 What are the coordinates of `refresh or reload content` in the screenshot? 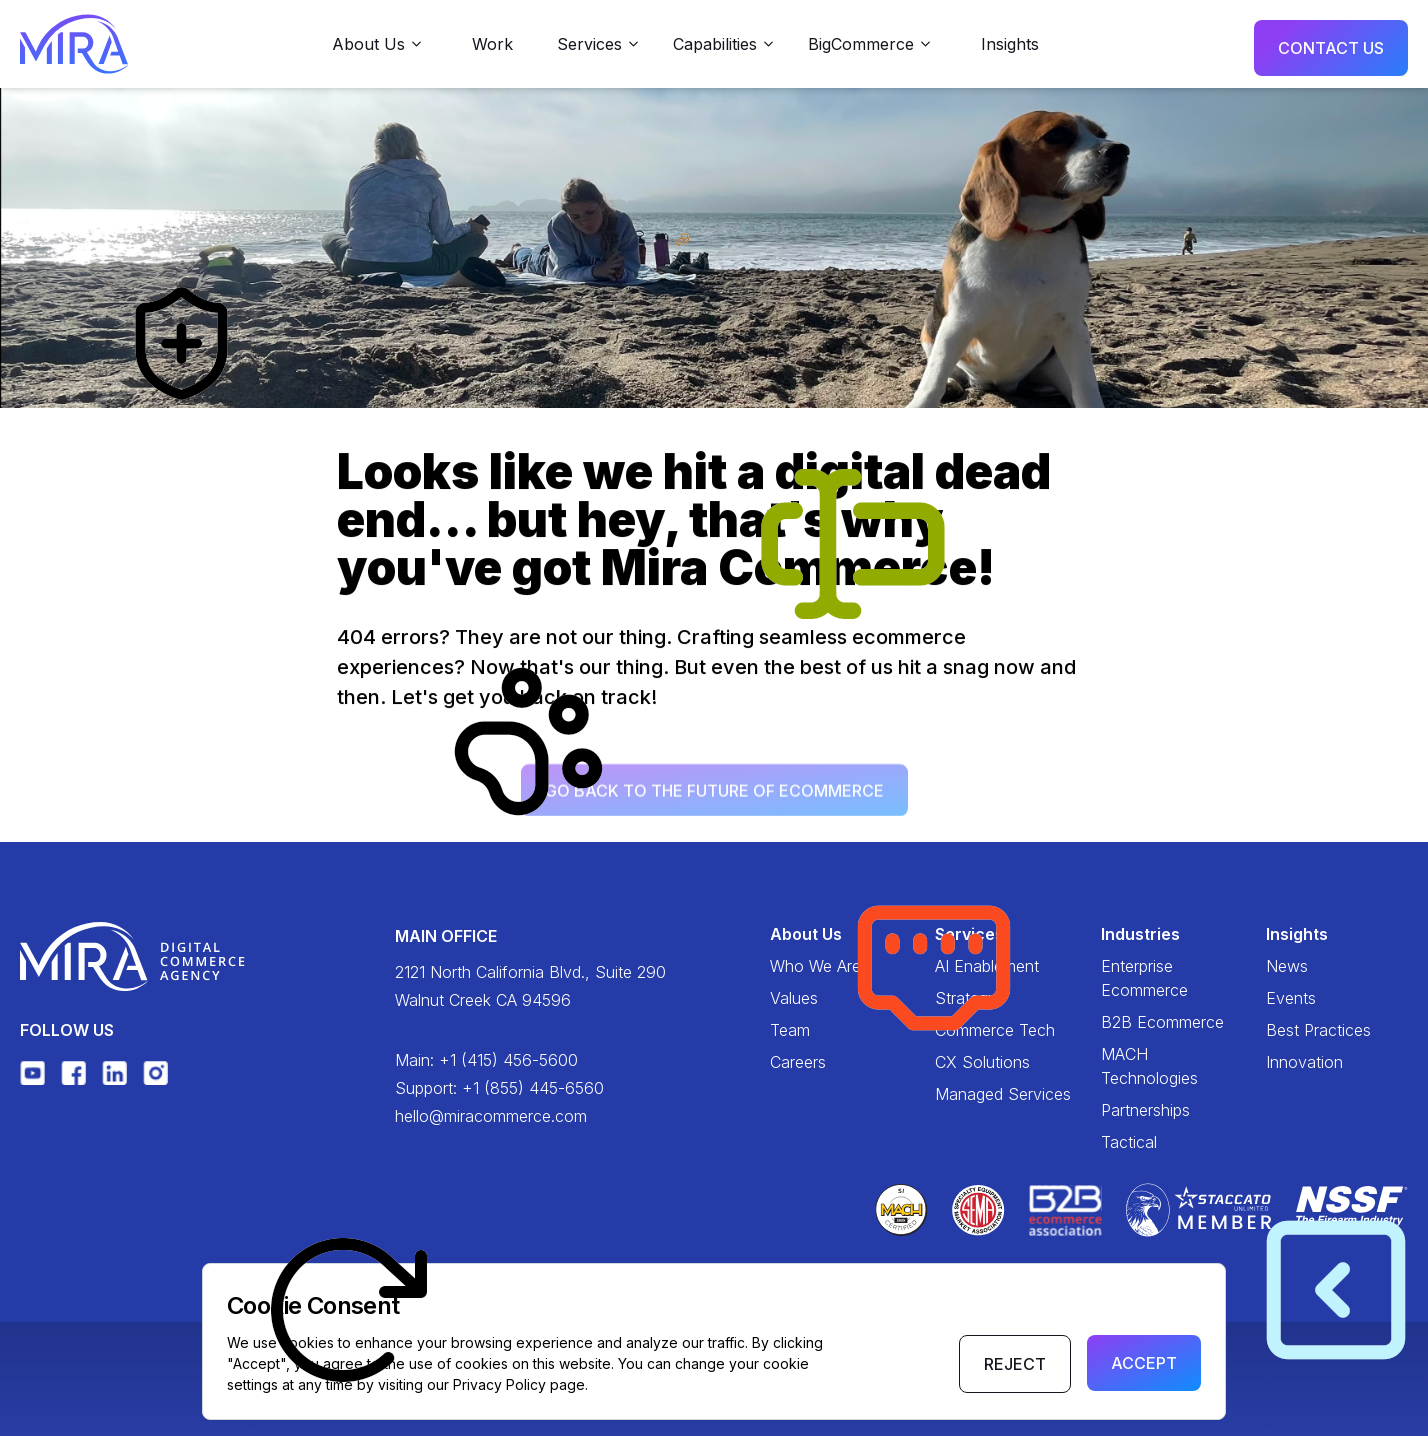 It's located at (343, 1310).